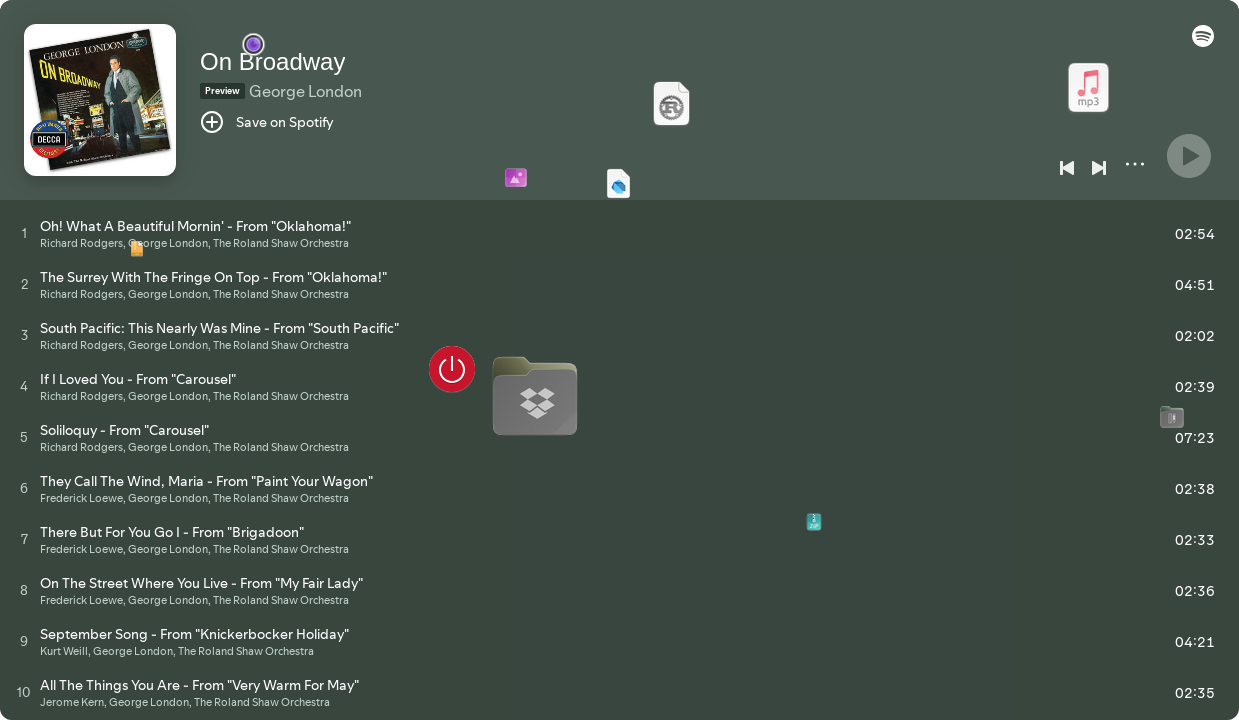 The image size is (1239, 720). What do you see at coordinates (535, 396) in the screenshot?
I see `open your dropbox synced folder` at bounding box center [535, 396].